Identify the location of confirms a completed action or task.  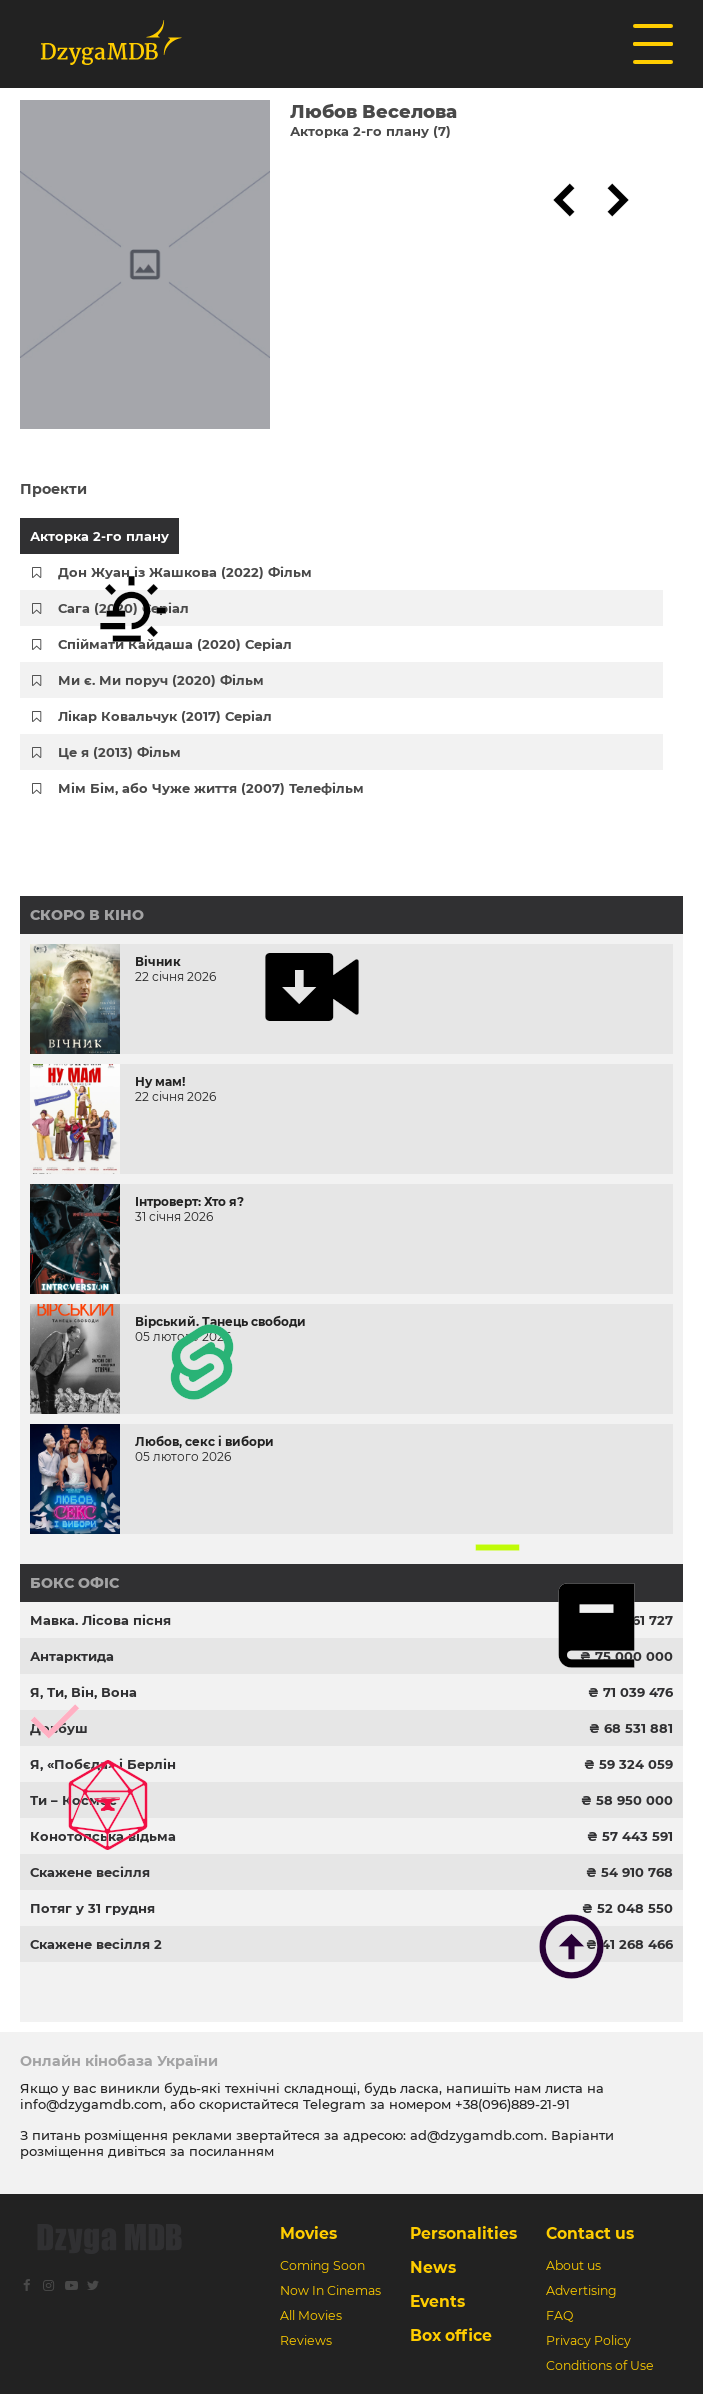
(54, 1721).